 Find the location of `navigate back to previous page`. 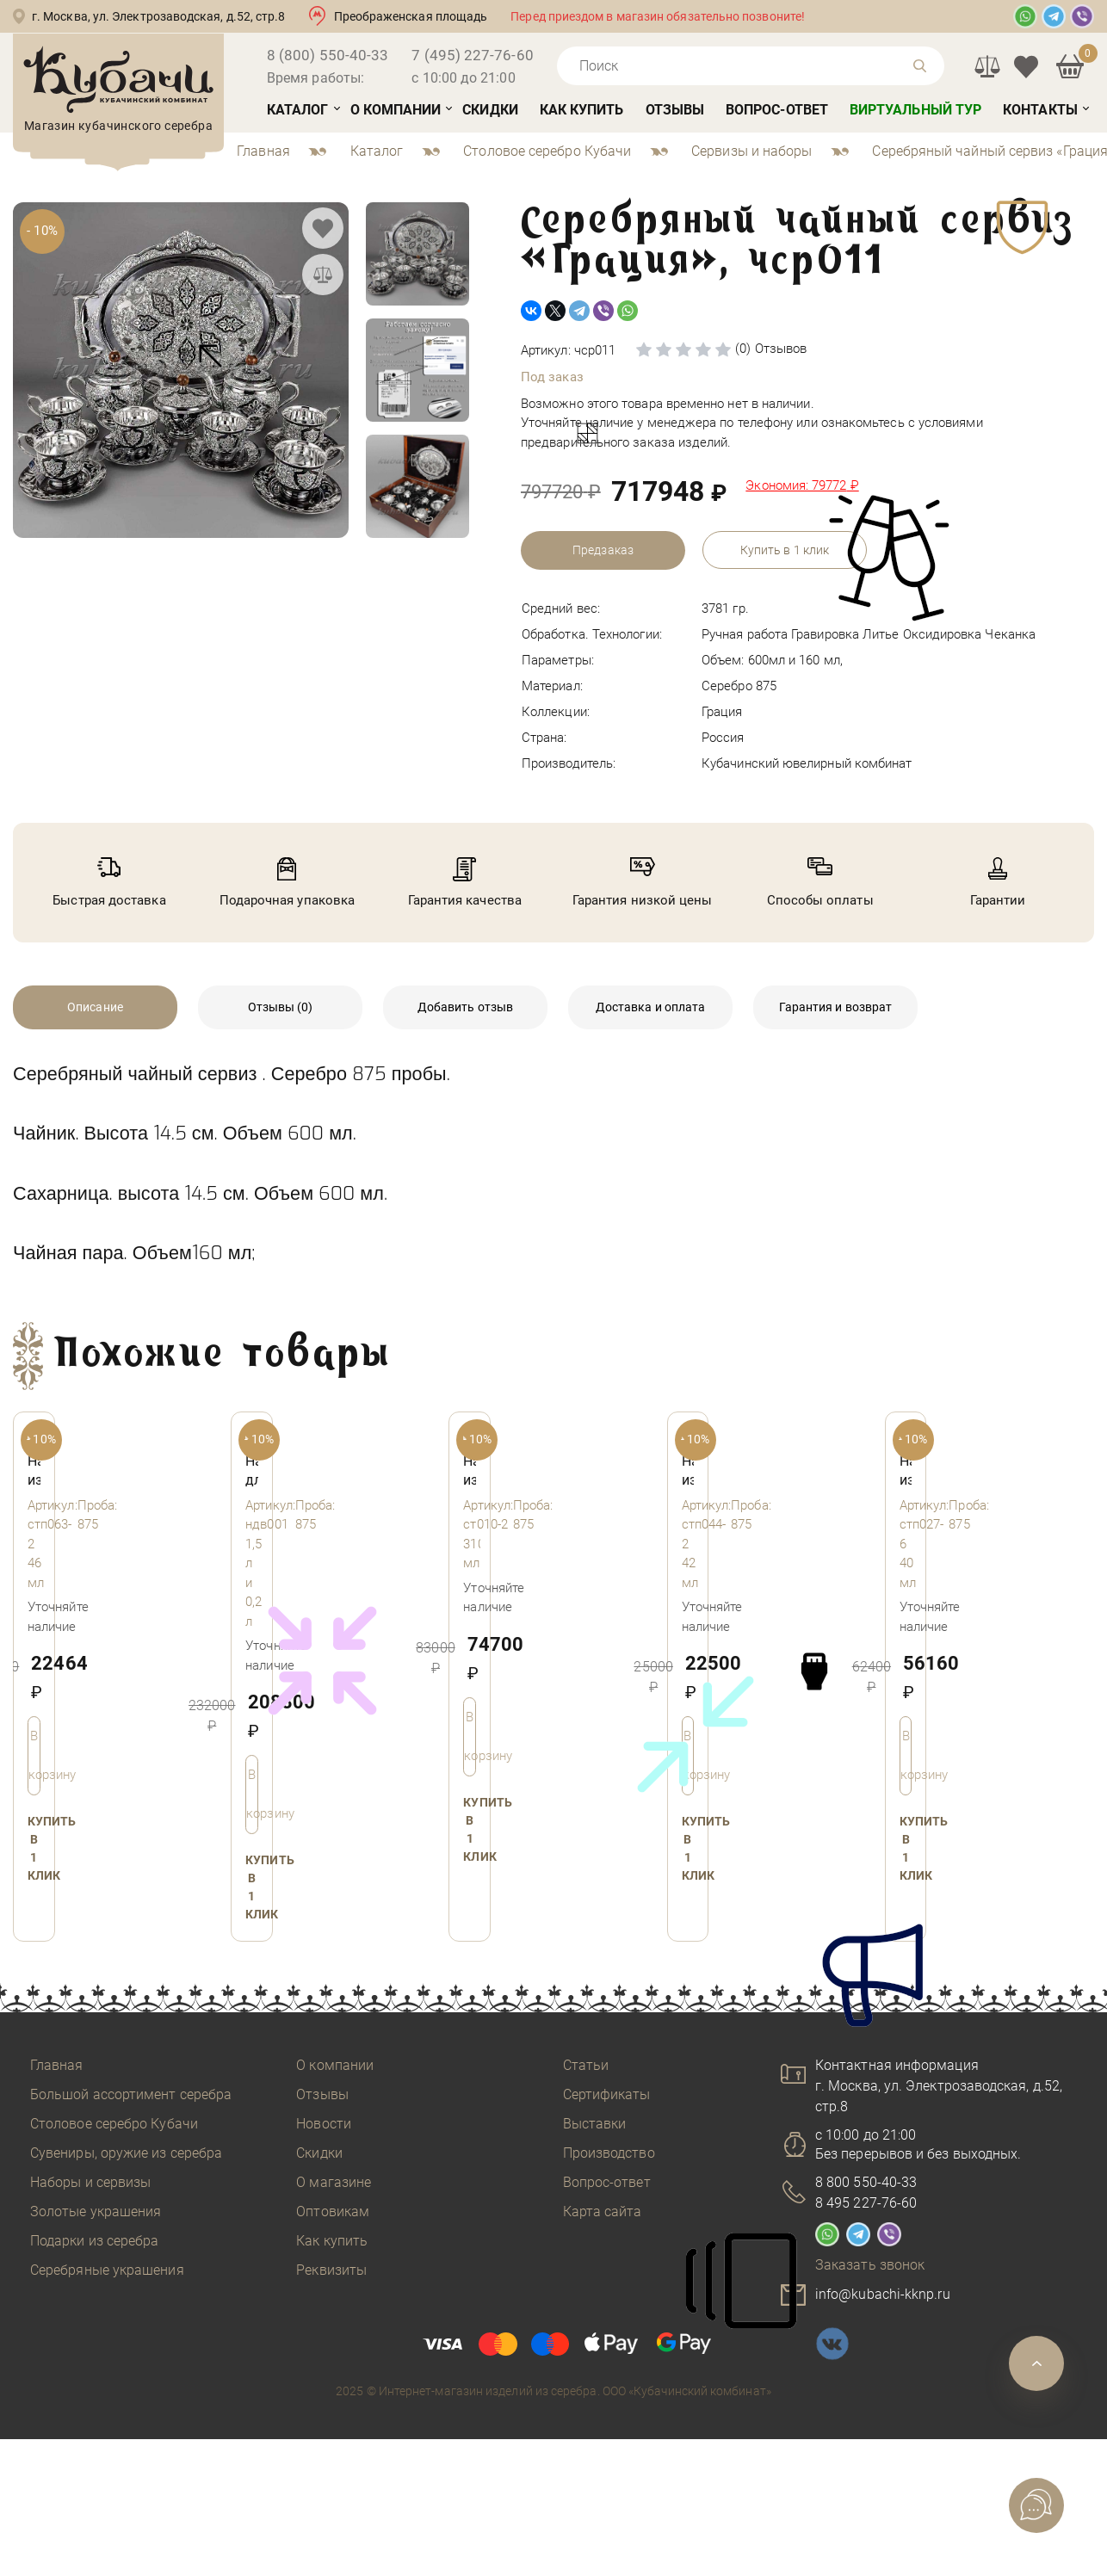

navigate back to previous page is located at coordinates (211, 356).